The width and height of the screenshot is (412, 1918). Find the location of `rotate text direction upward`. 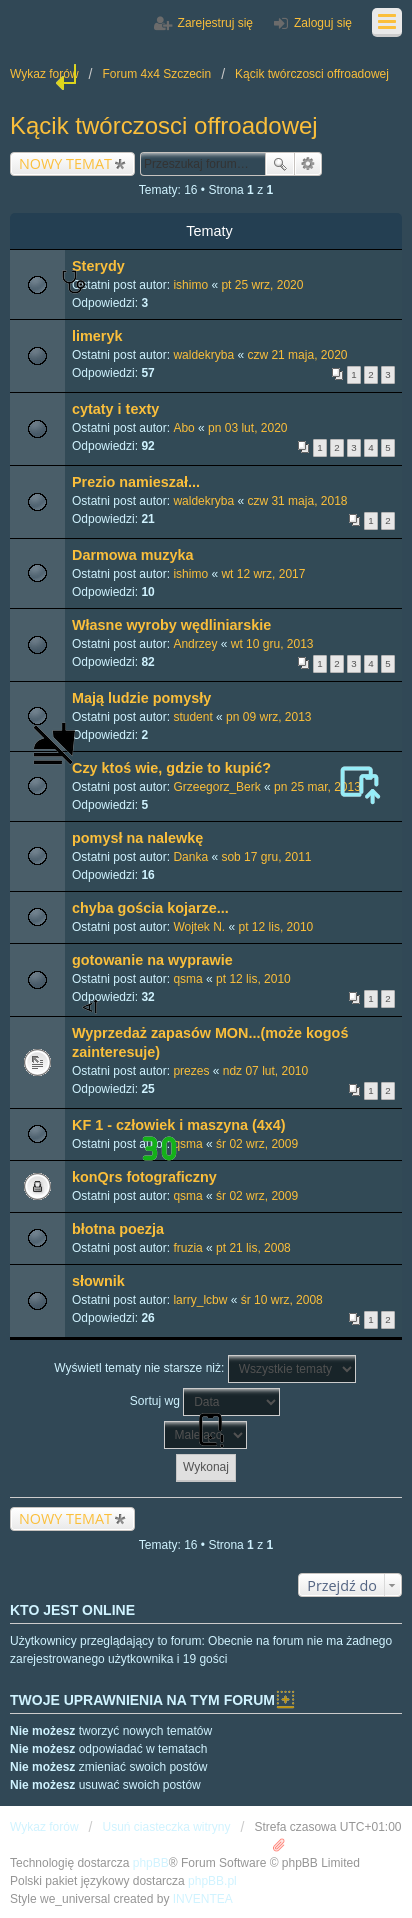

rotate text direction upward is located at coordinates (90, 1006).